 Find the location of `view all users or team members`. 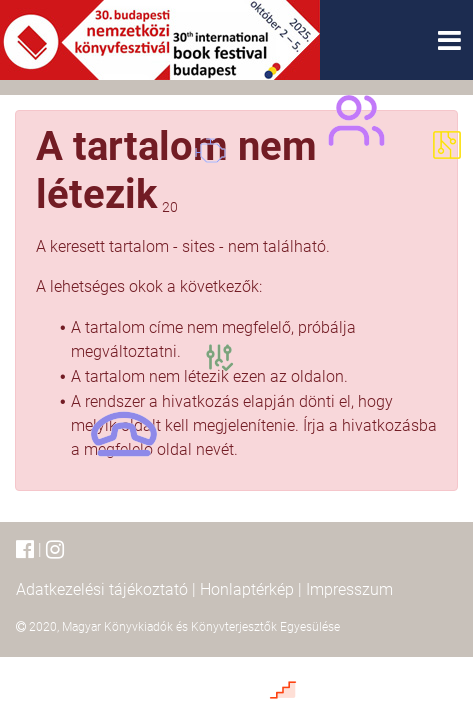

view all users or team members is located at coordinates (356, 120).